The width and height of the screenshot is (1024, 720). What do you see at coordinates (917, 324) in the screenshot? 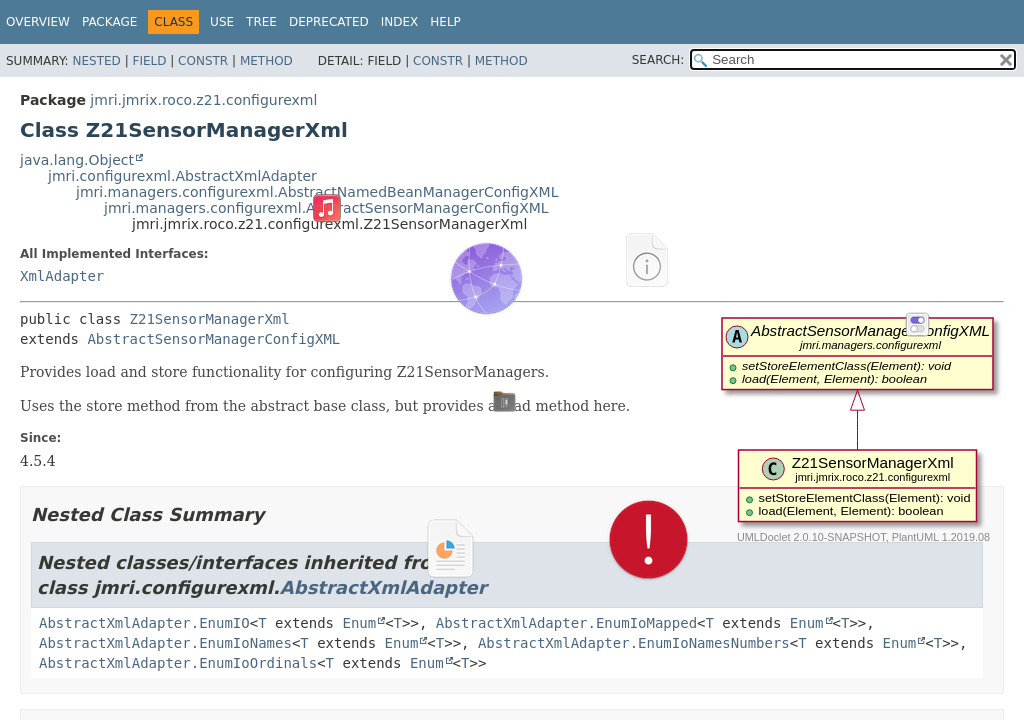
I see `open desktop preferences or settings` at bounding box center [917, 324].